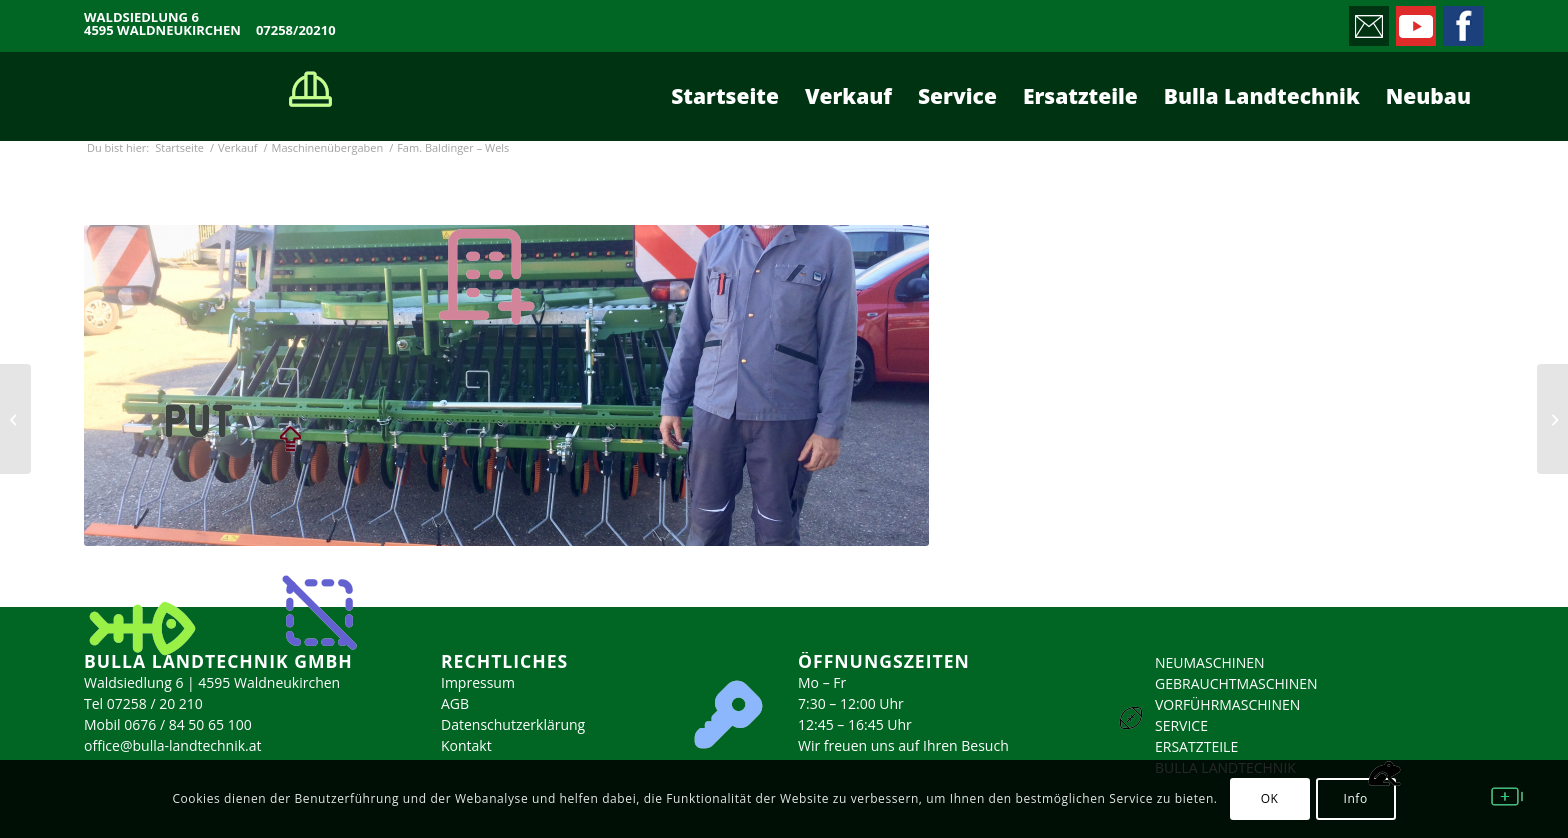 This screenshot has height=838, width=1568. I want to click on decorative frog icon or mascot, so click(1384, 773).